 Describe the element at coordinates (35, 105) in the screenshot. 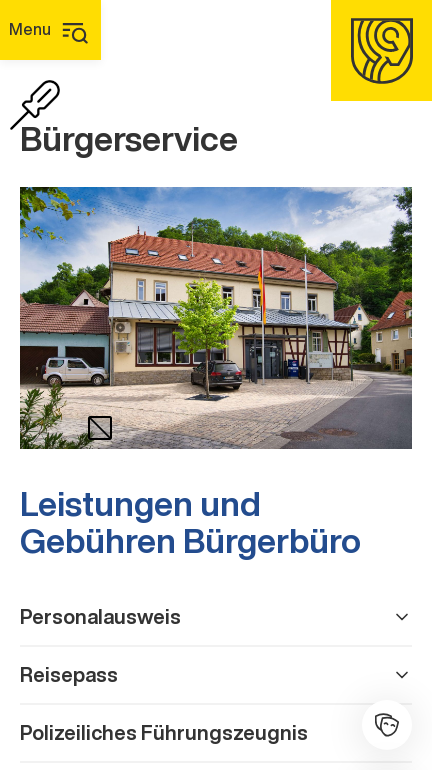

I see `access settings or configuration options` at that location.